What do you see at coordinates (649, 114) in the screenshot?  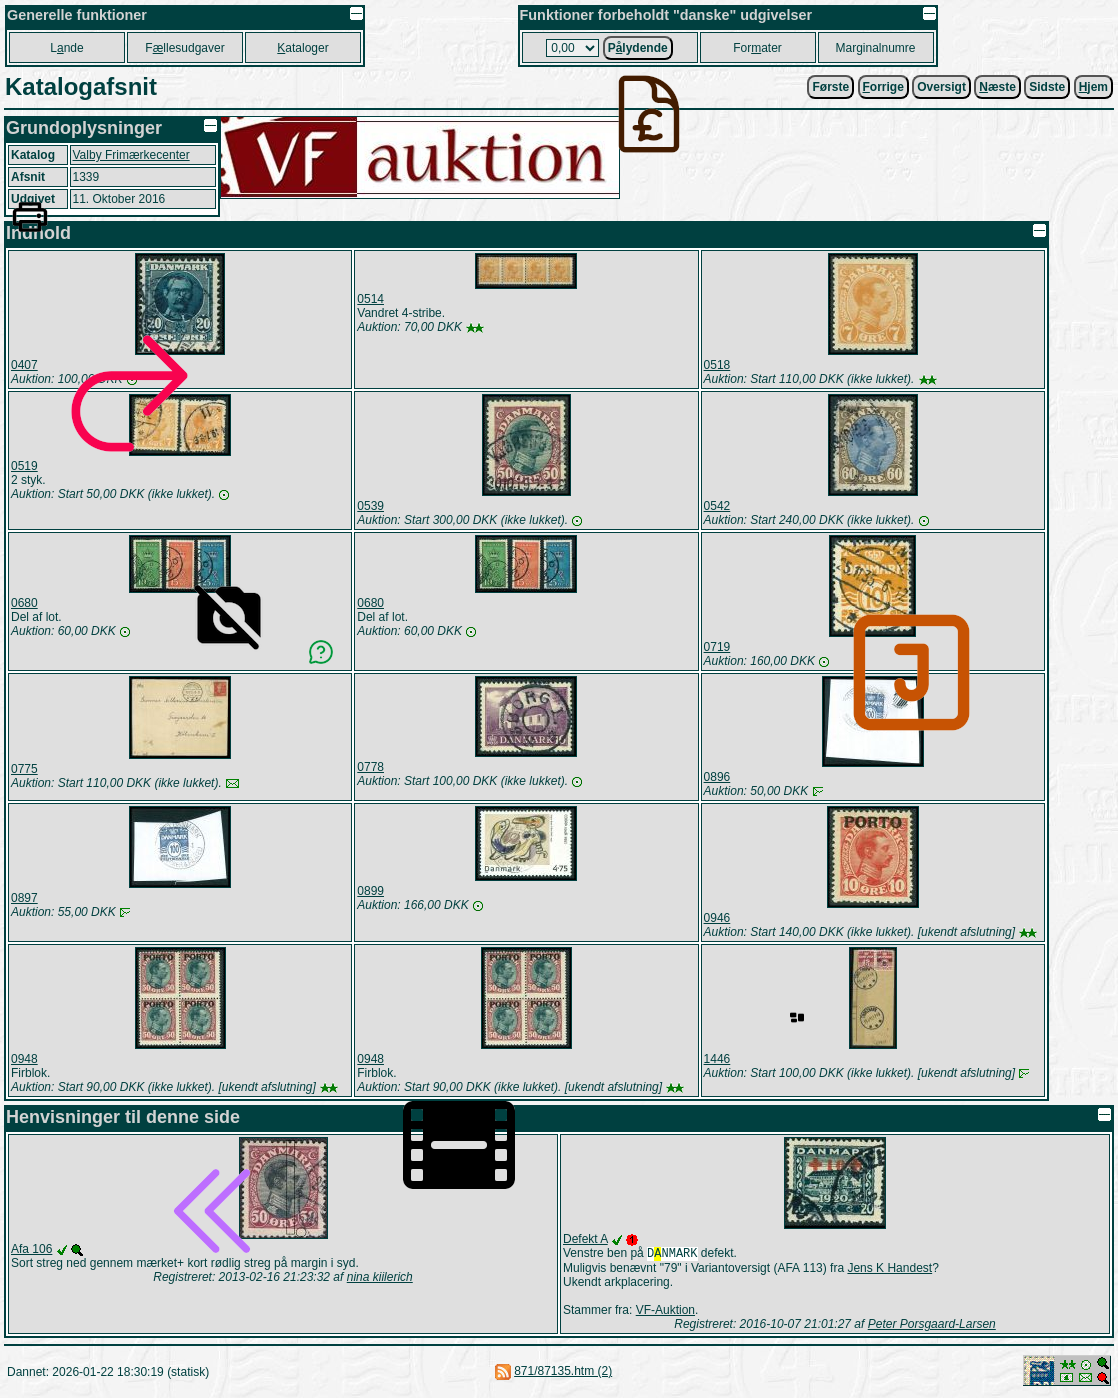 I see `view financial document in pounds` at bounding box center [649, 114].